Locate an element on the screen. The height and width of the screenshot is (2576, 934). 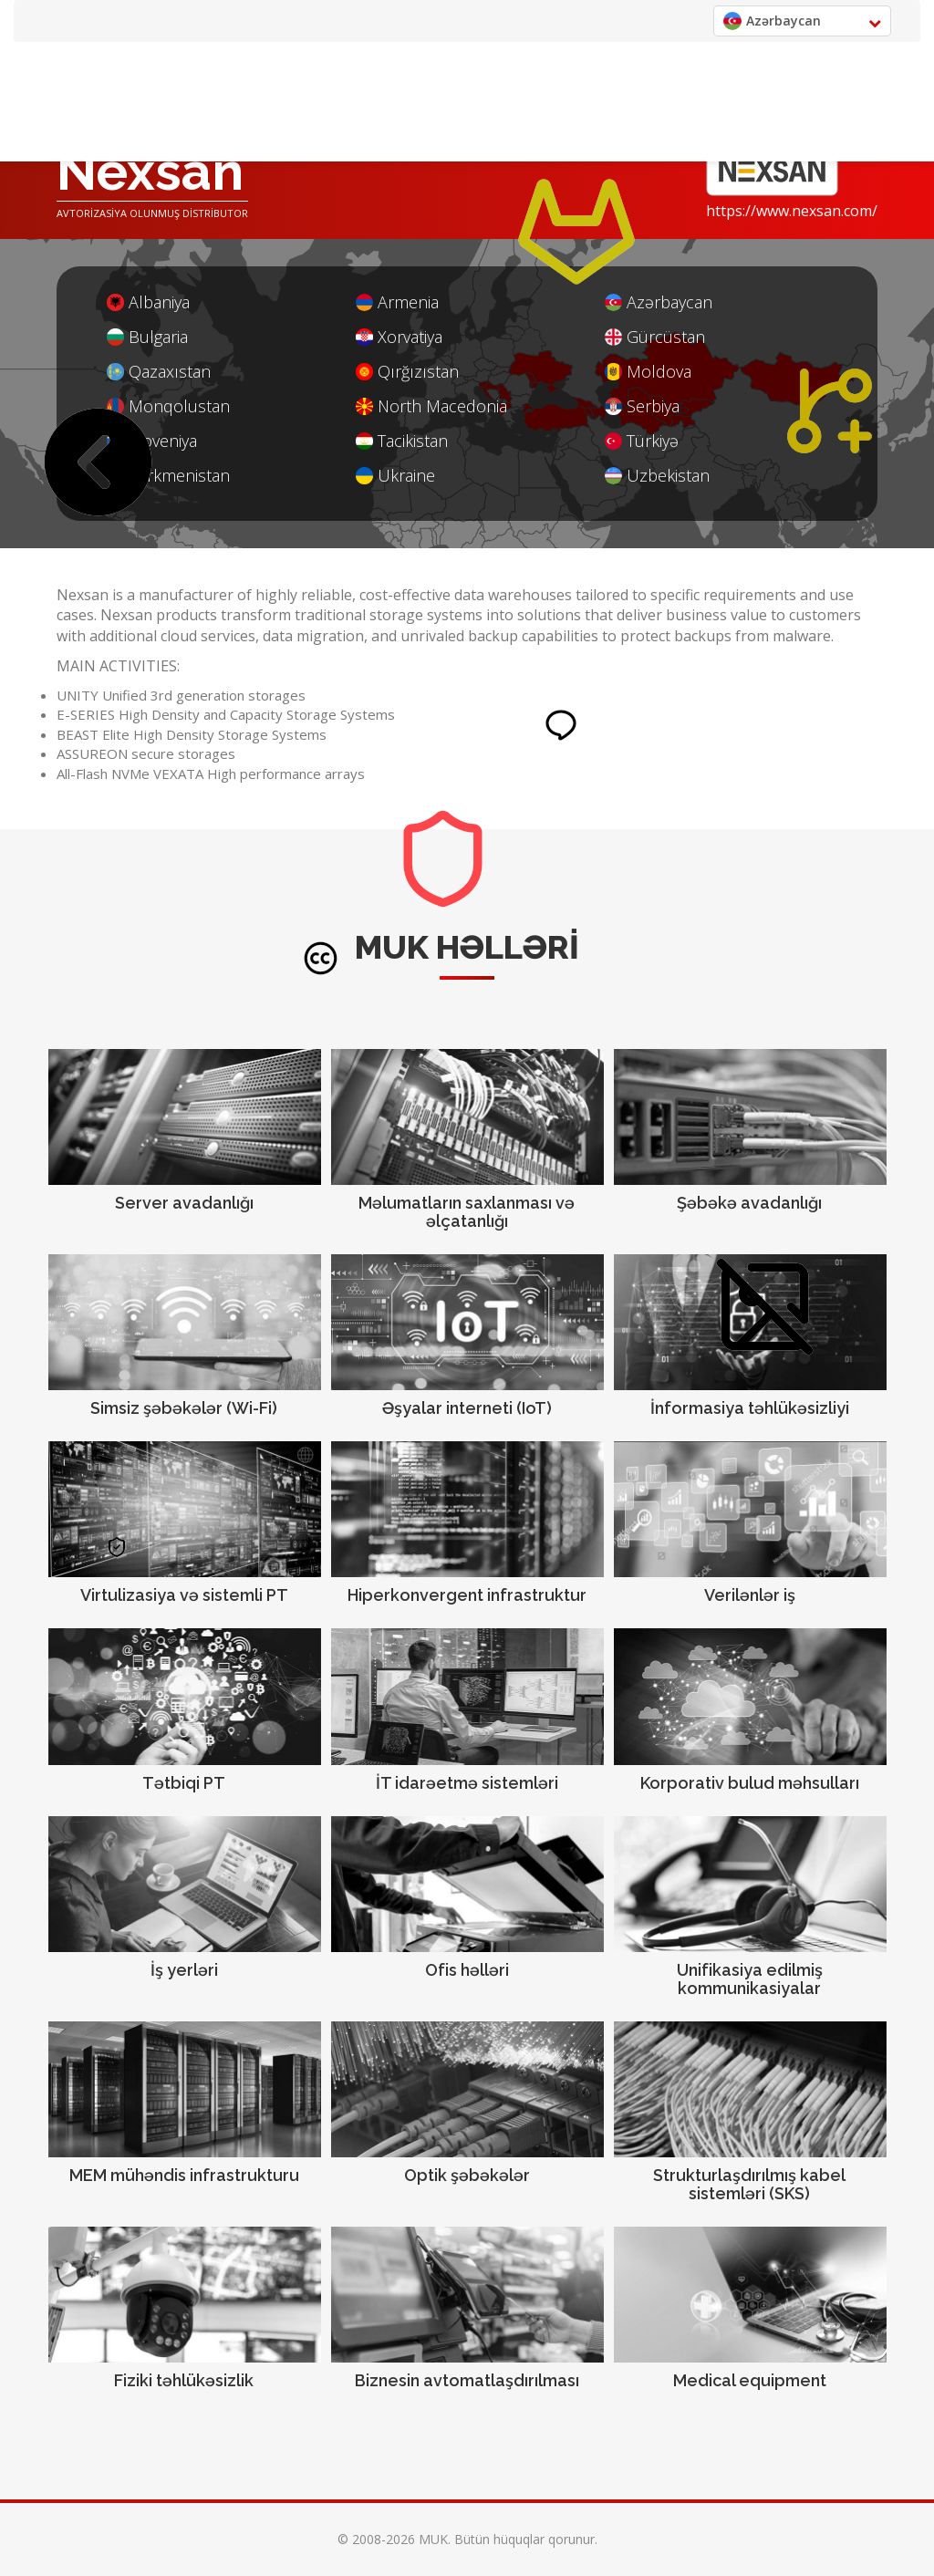
indicates verified security or protection status is located at coordinates (117, 1547).